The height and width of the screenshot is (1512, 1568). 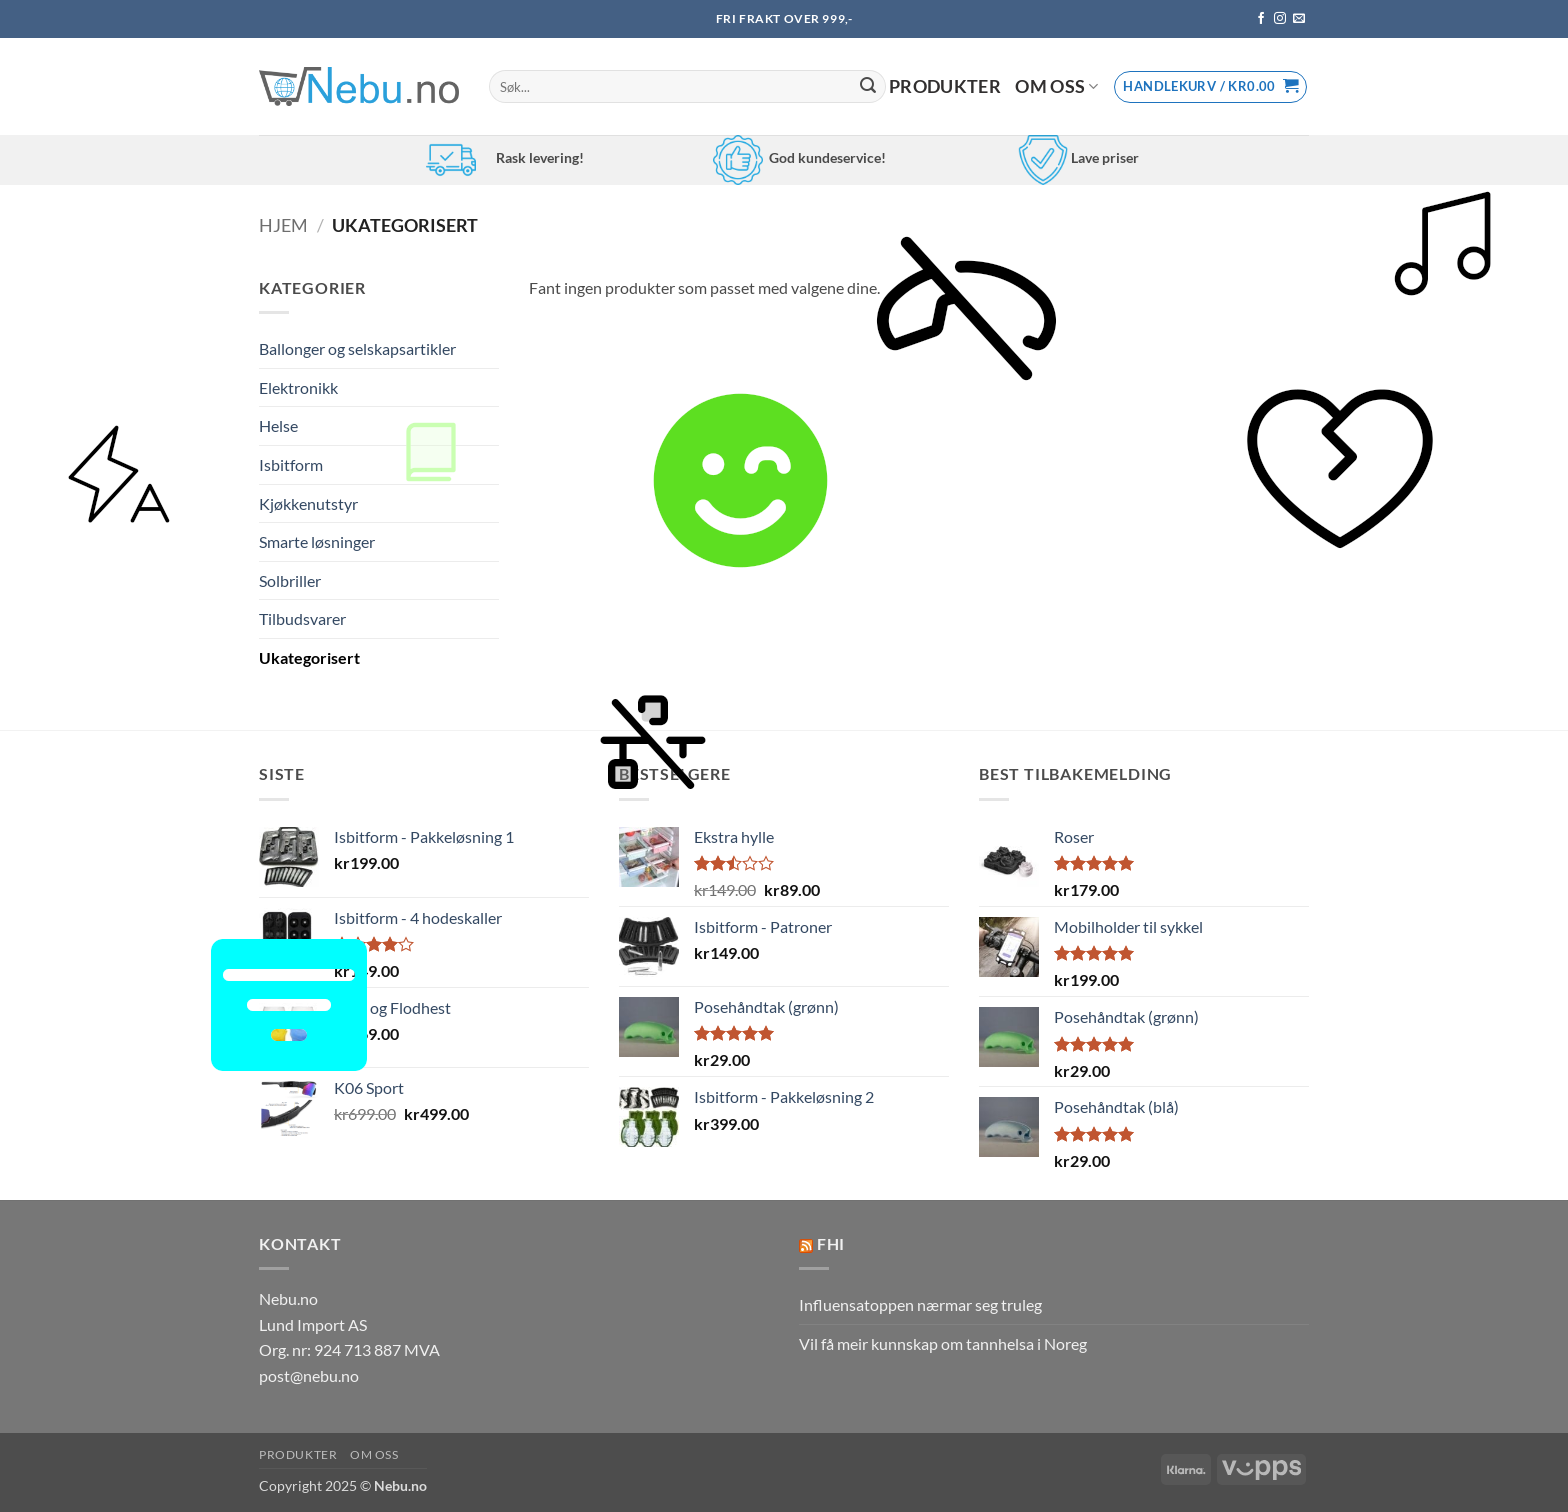 I want to click on open a book or reading view, so click(x=431, y=452).